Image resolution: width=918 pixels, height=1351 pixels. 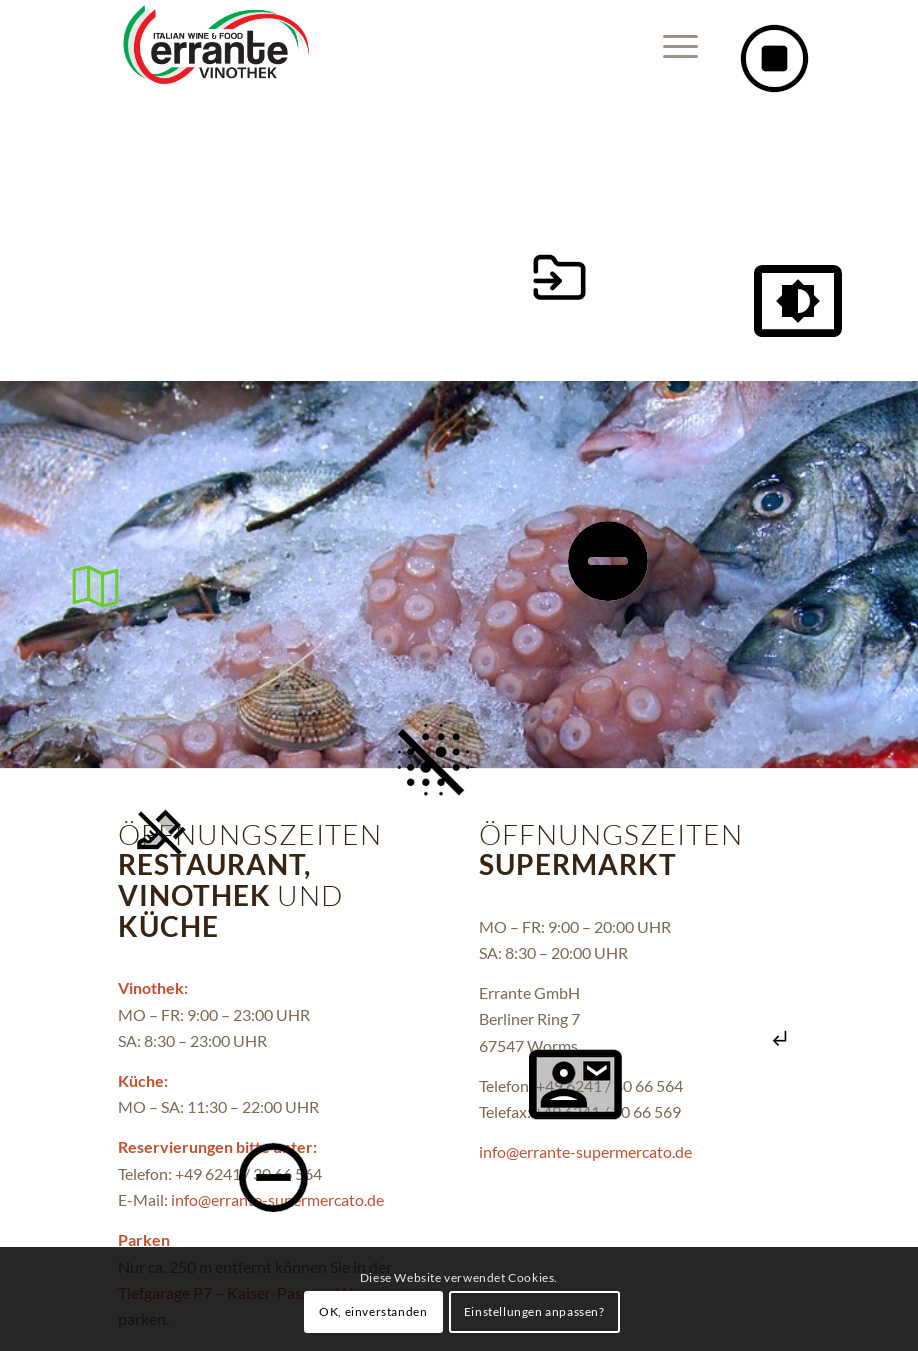 What do you see at coordinates (95, 586) in the screenshot?
I see `view map` at bounding box center [95, 586].